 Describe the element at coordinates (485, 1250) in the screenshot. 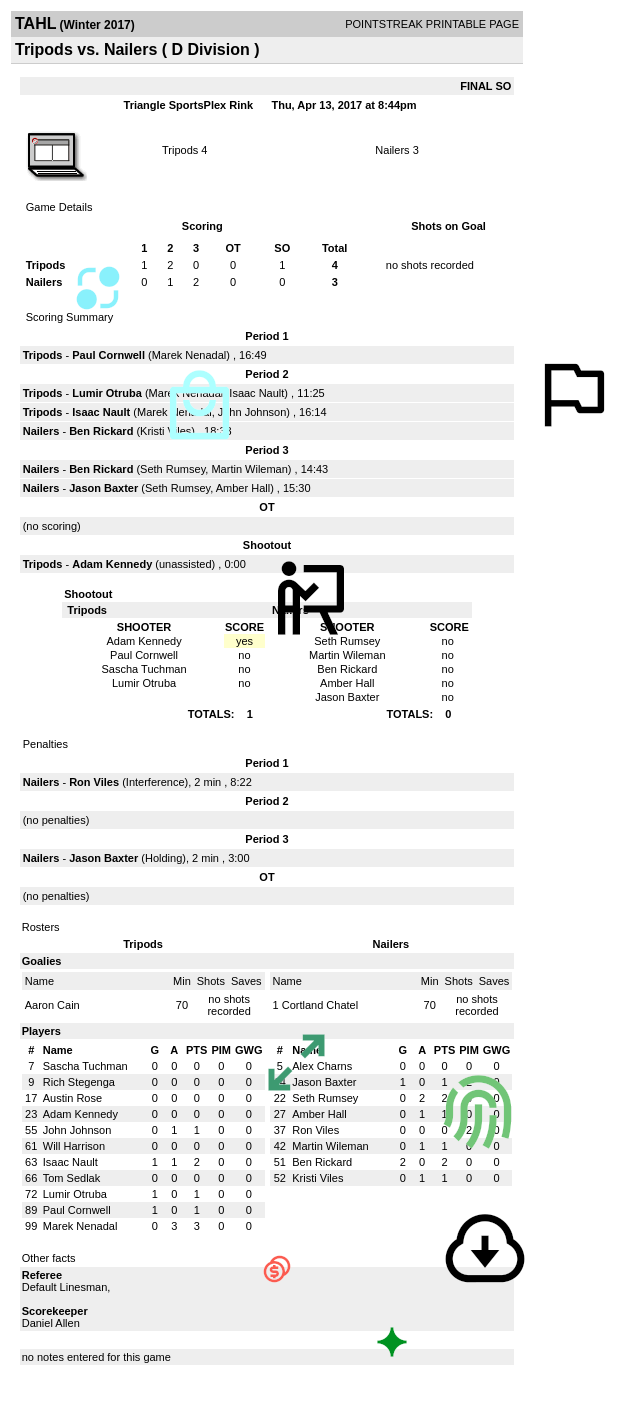

I see `download file from cloud storage` at that location.